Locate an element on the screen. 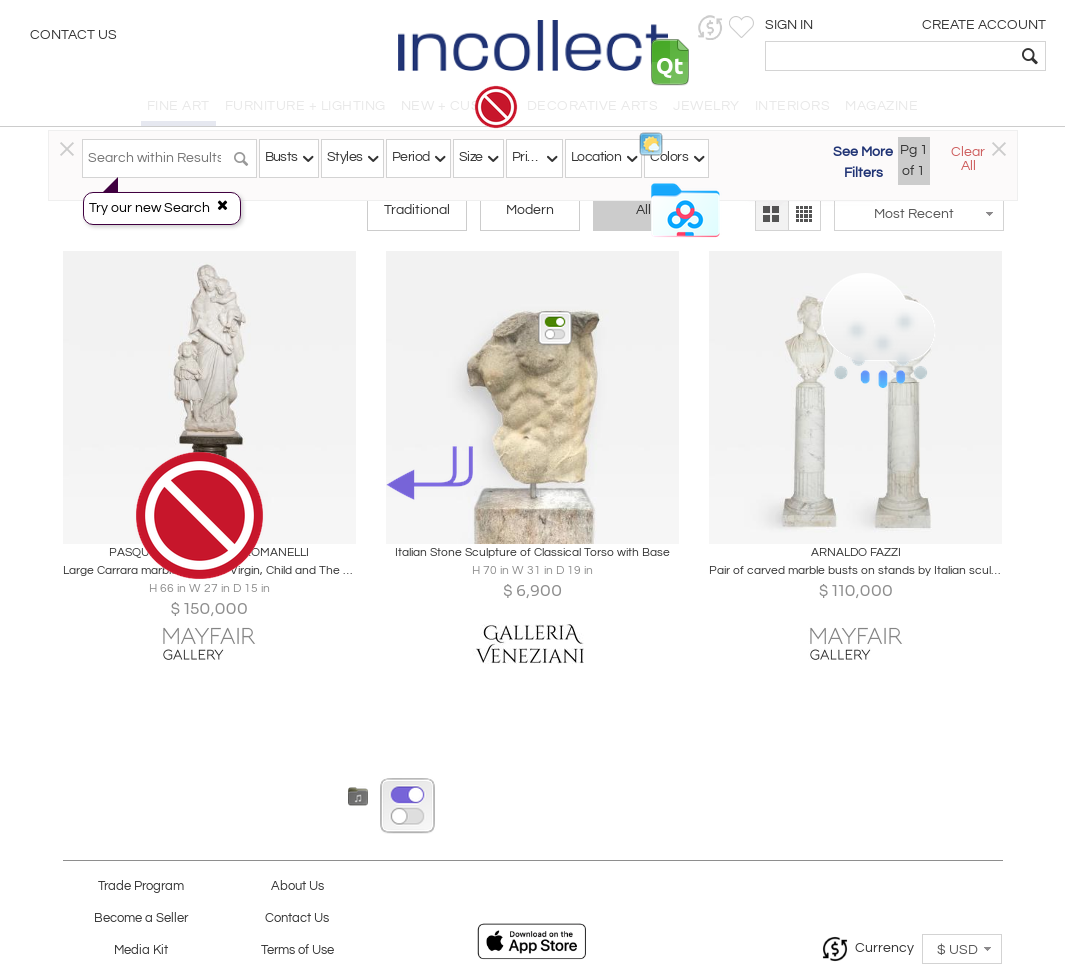 This screenshot has height=968, width=1065. reply all to an email message is located at coordinates (428, 472).